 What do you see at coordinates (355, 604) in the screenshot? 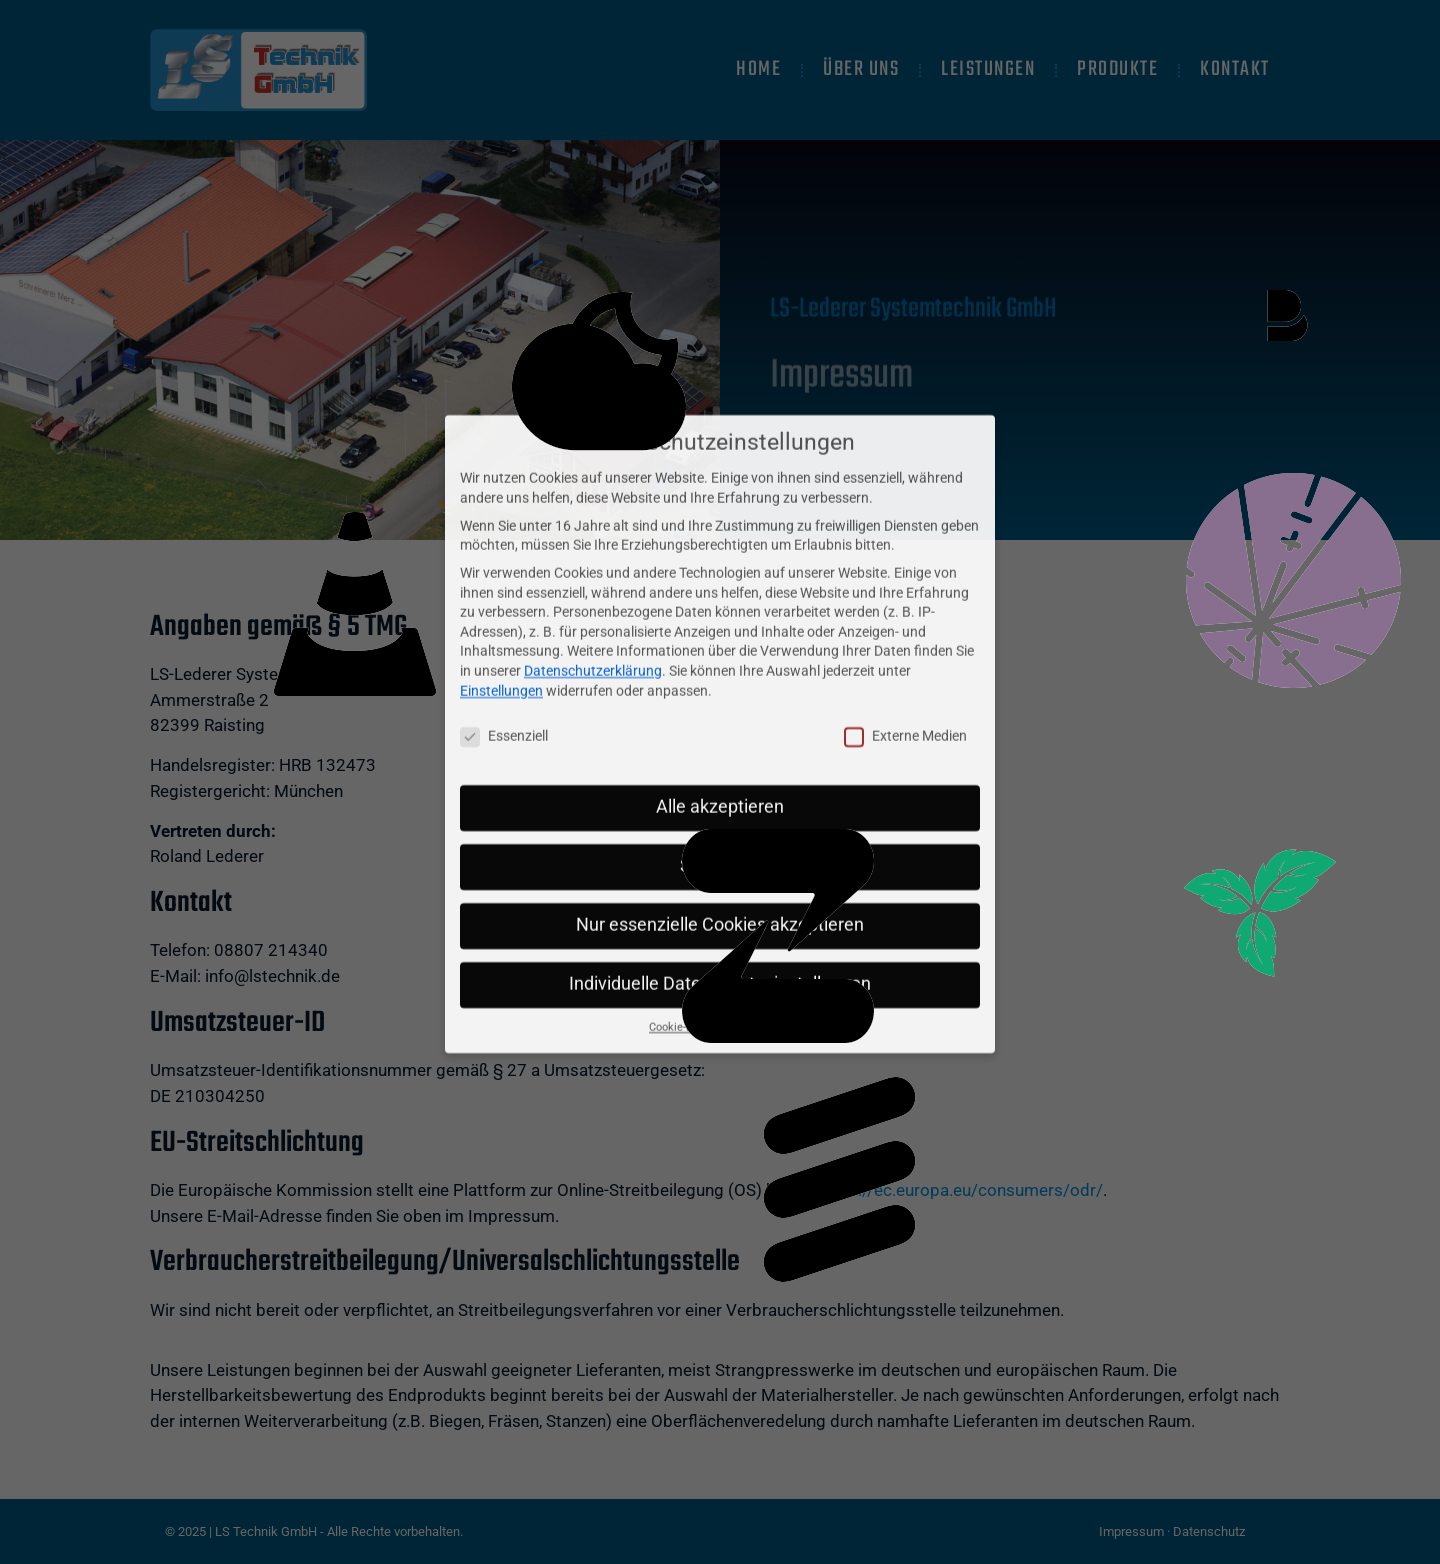
I see `open VLC media player` at bounding box center [355, 604].